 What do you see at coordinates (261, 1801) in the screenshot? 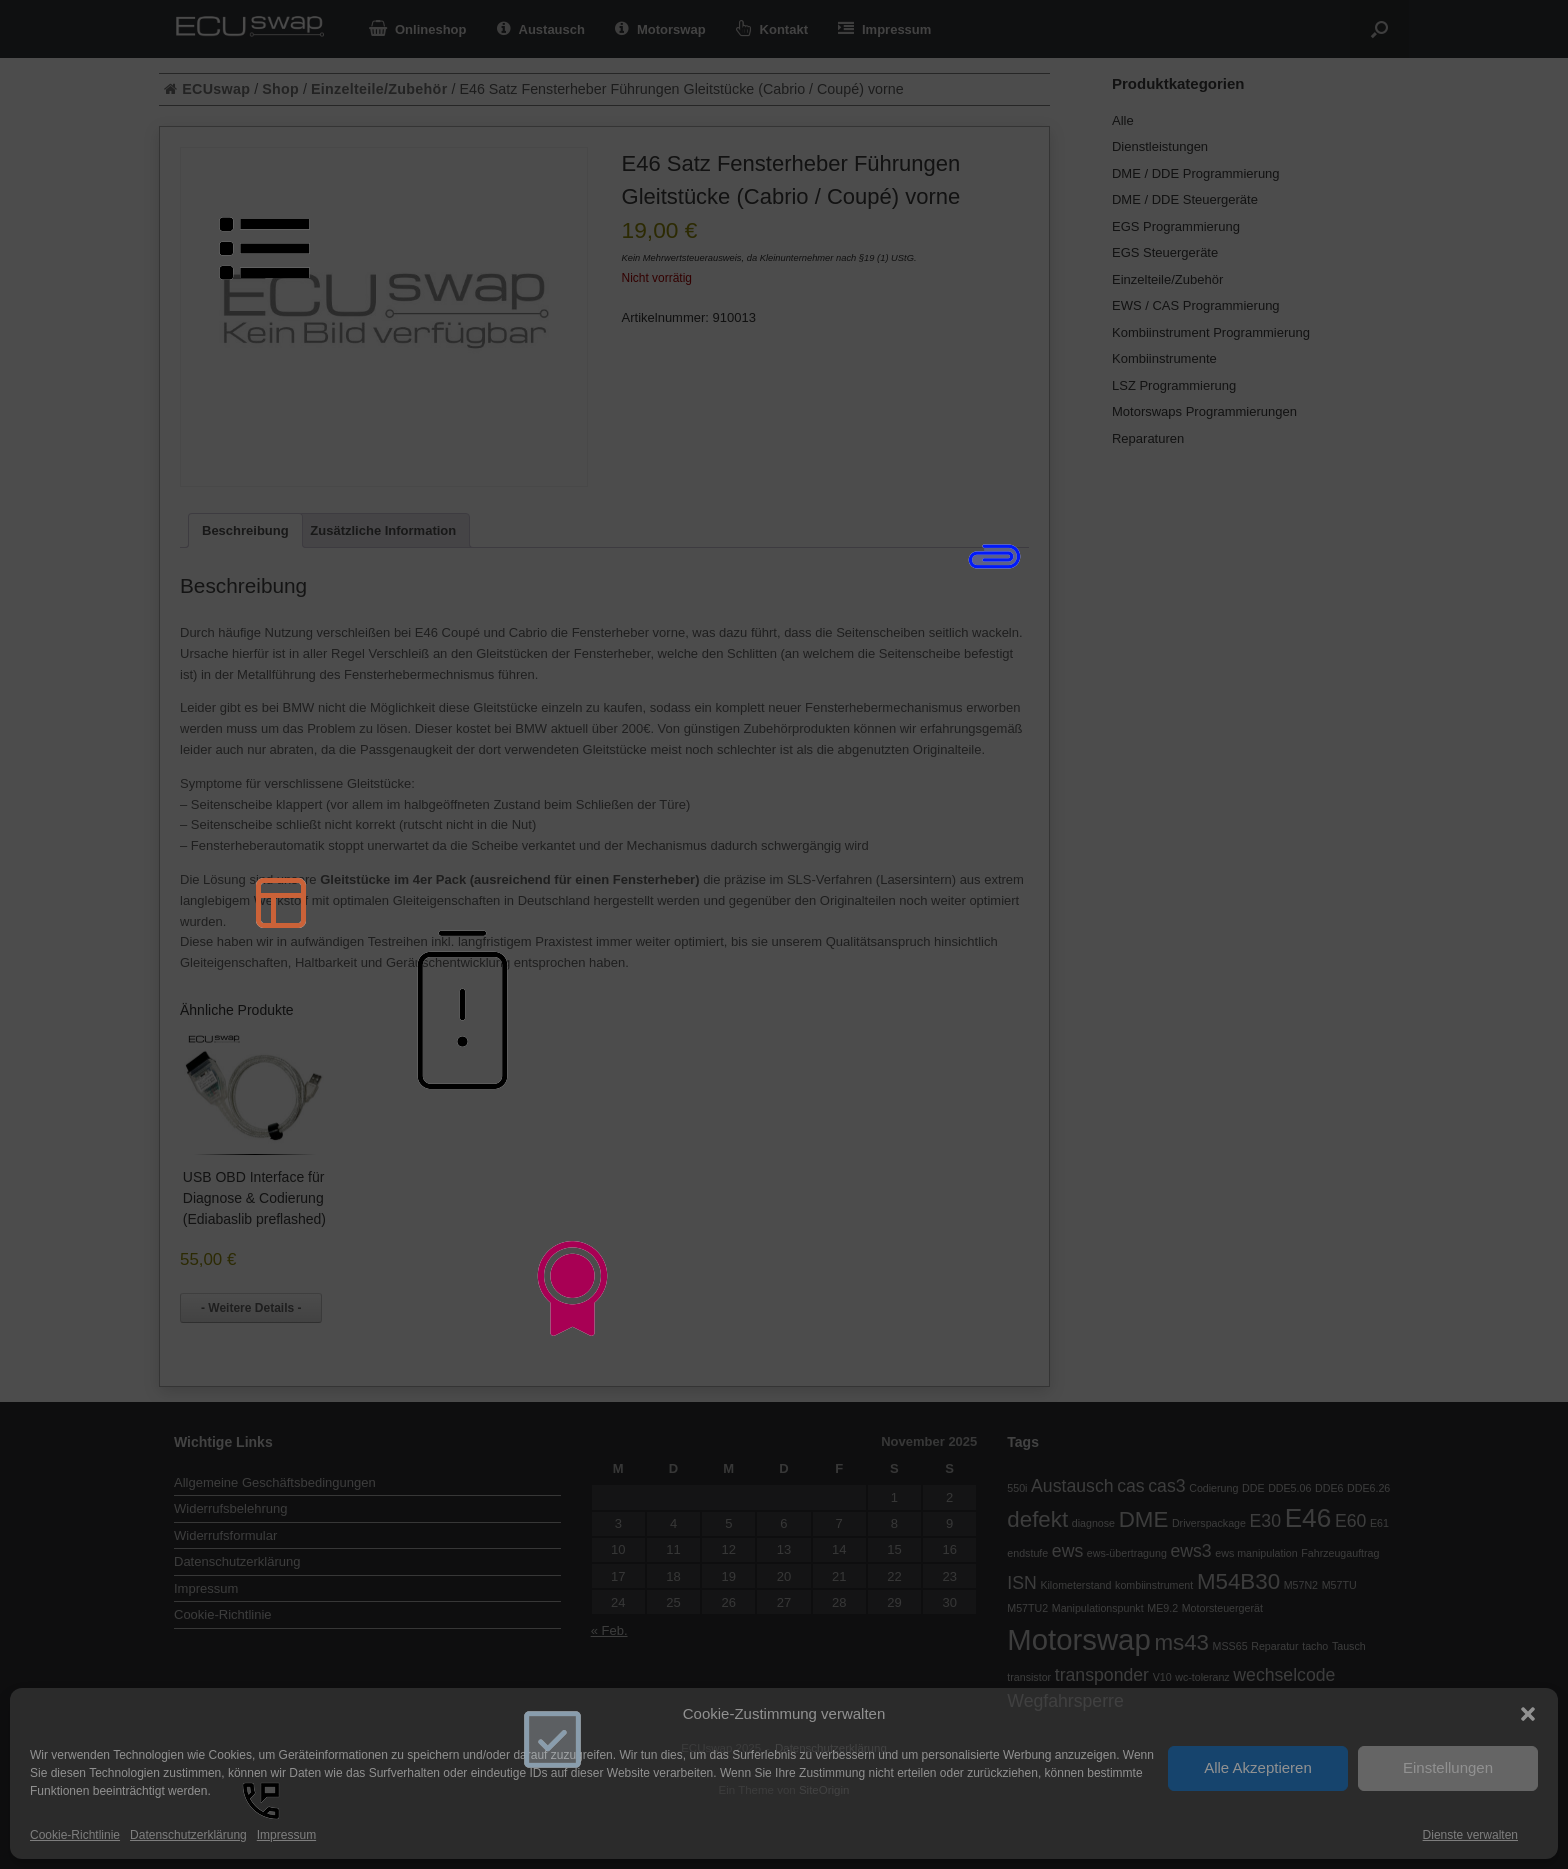
I see `access voicemail or phone messages` at bounding box center [261, 1801].